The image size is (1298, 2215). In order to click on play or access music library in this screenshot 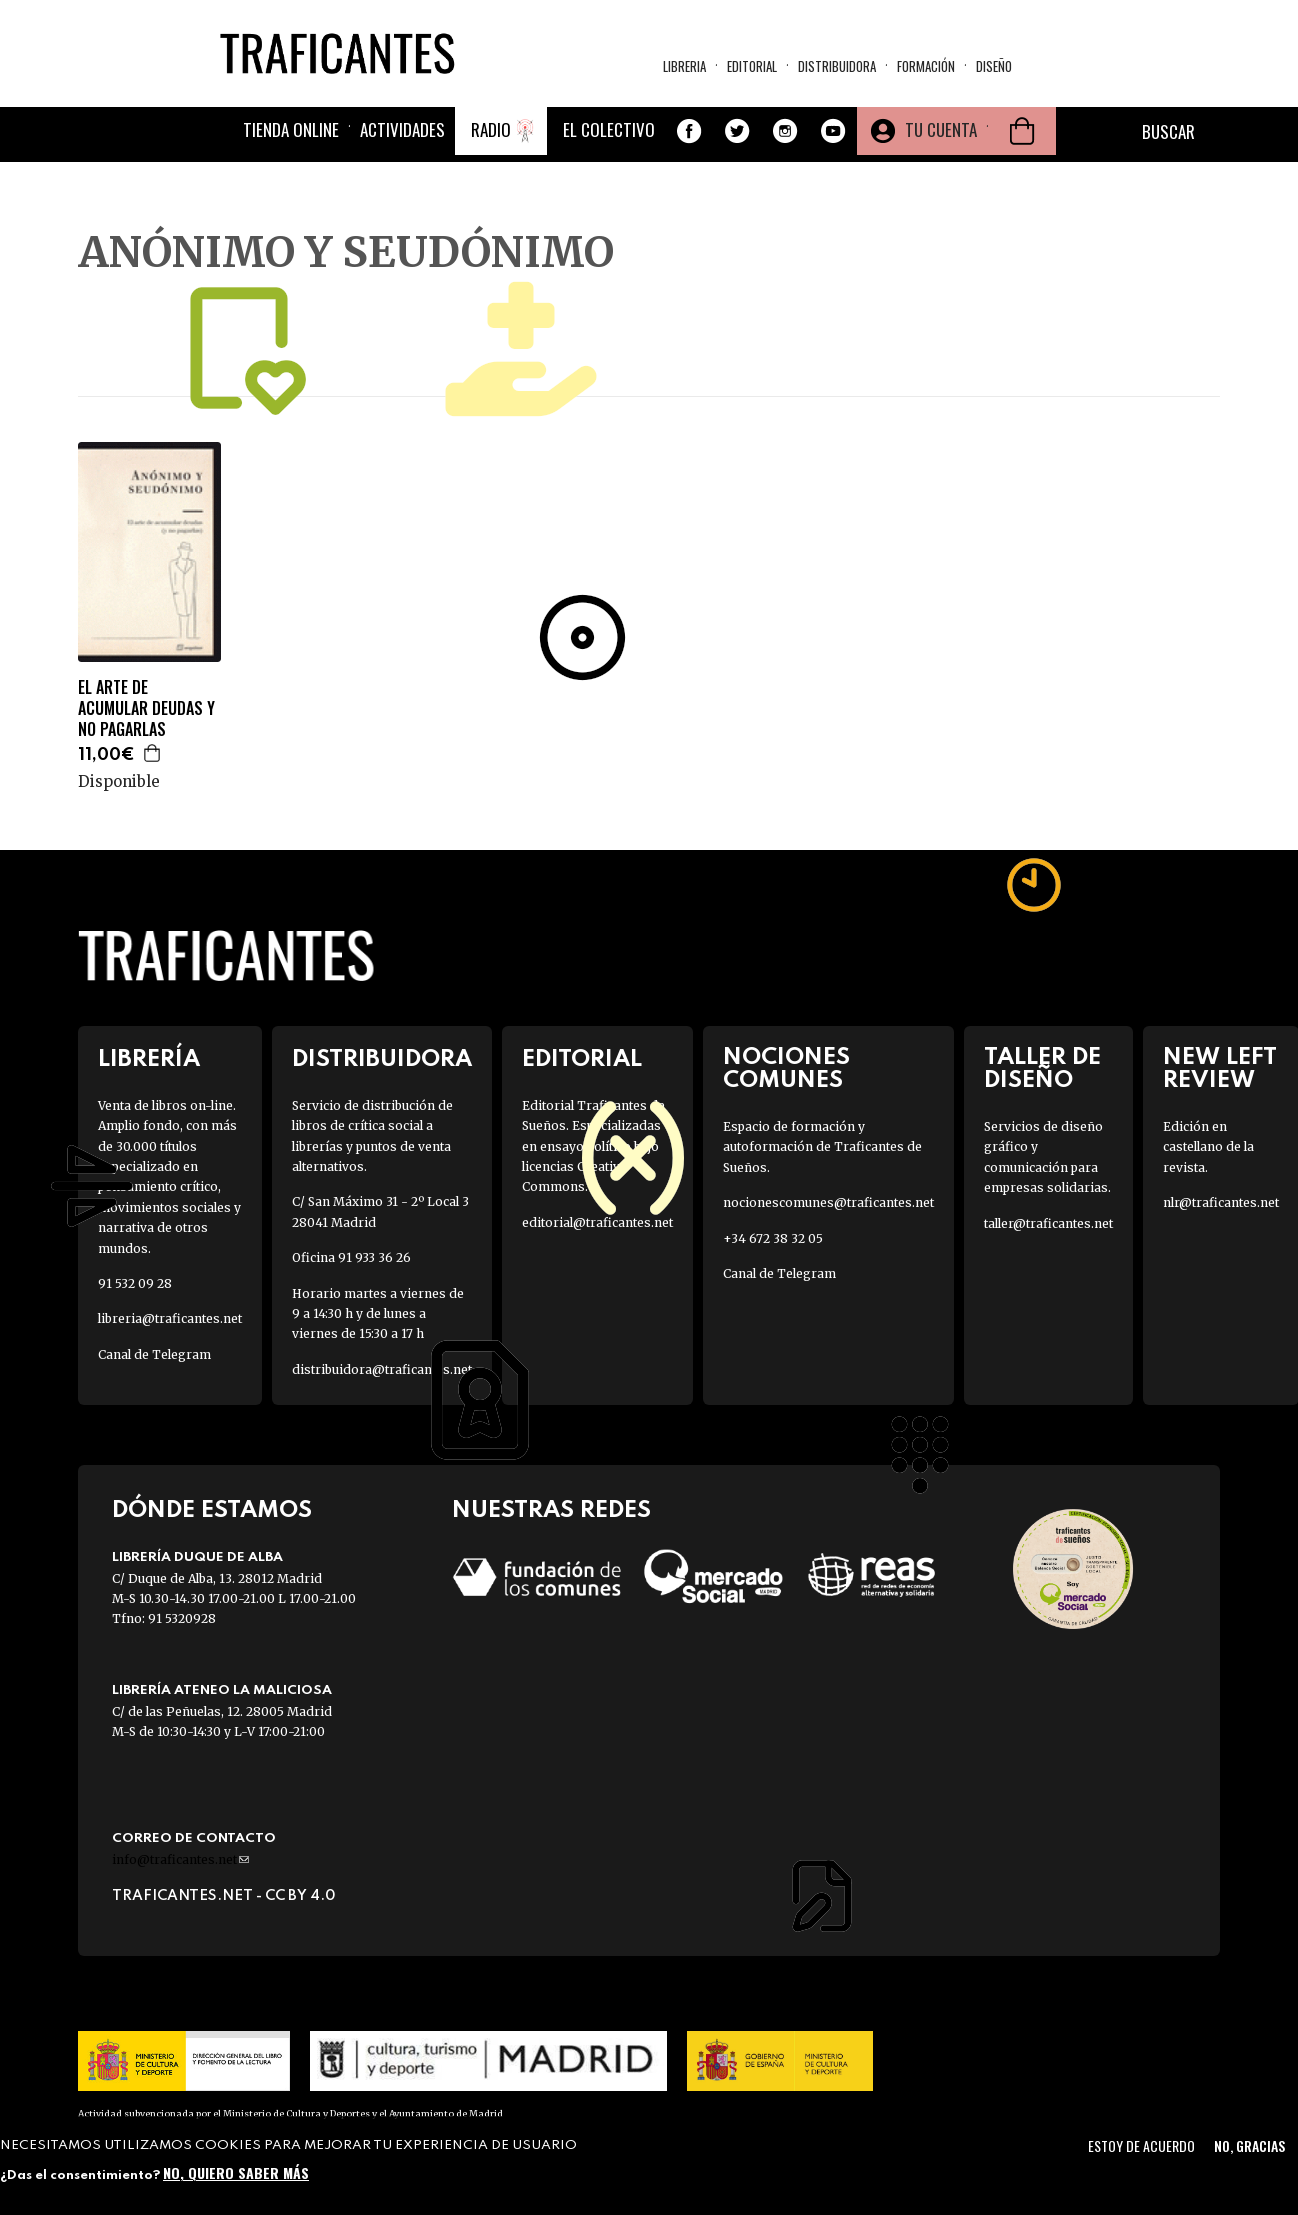, I will do `click(582, 637)`.